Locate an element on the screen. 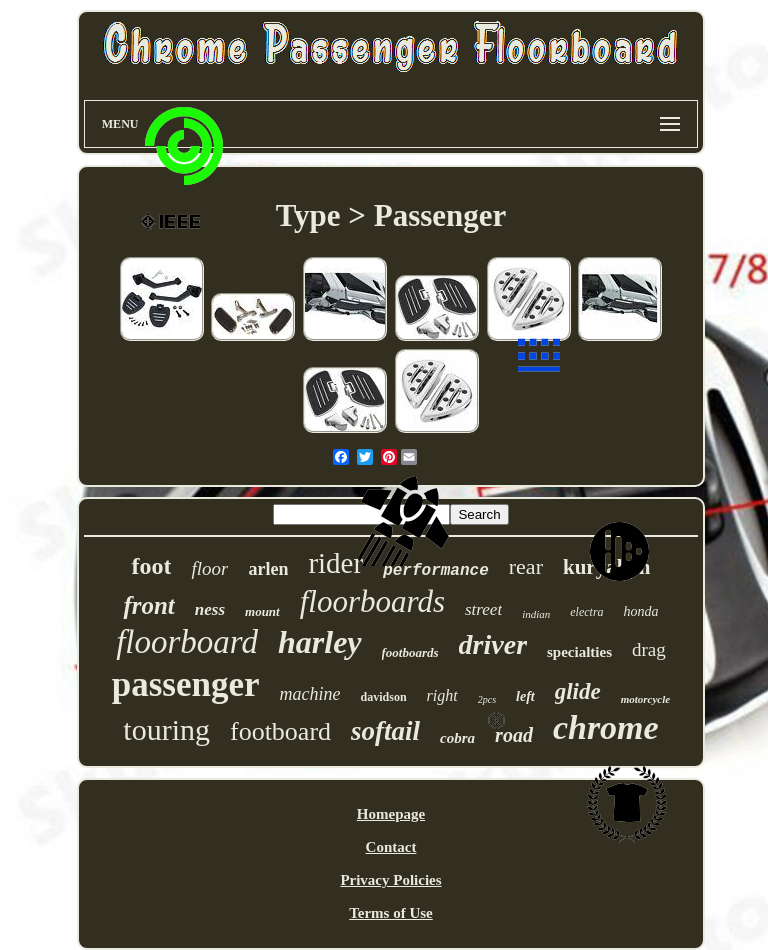 This screenshot has height=950, width=768. open localxpose tunnel service is located at coordinates (496, 720).